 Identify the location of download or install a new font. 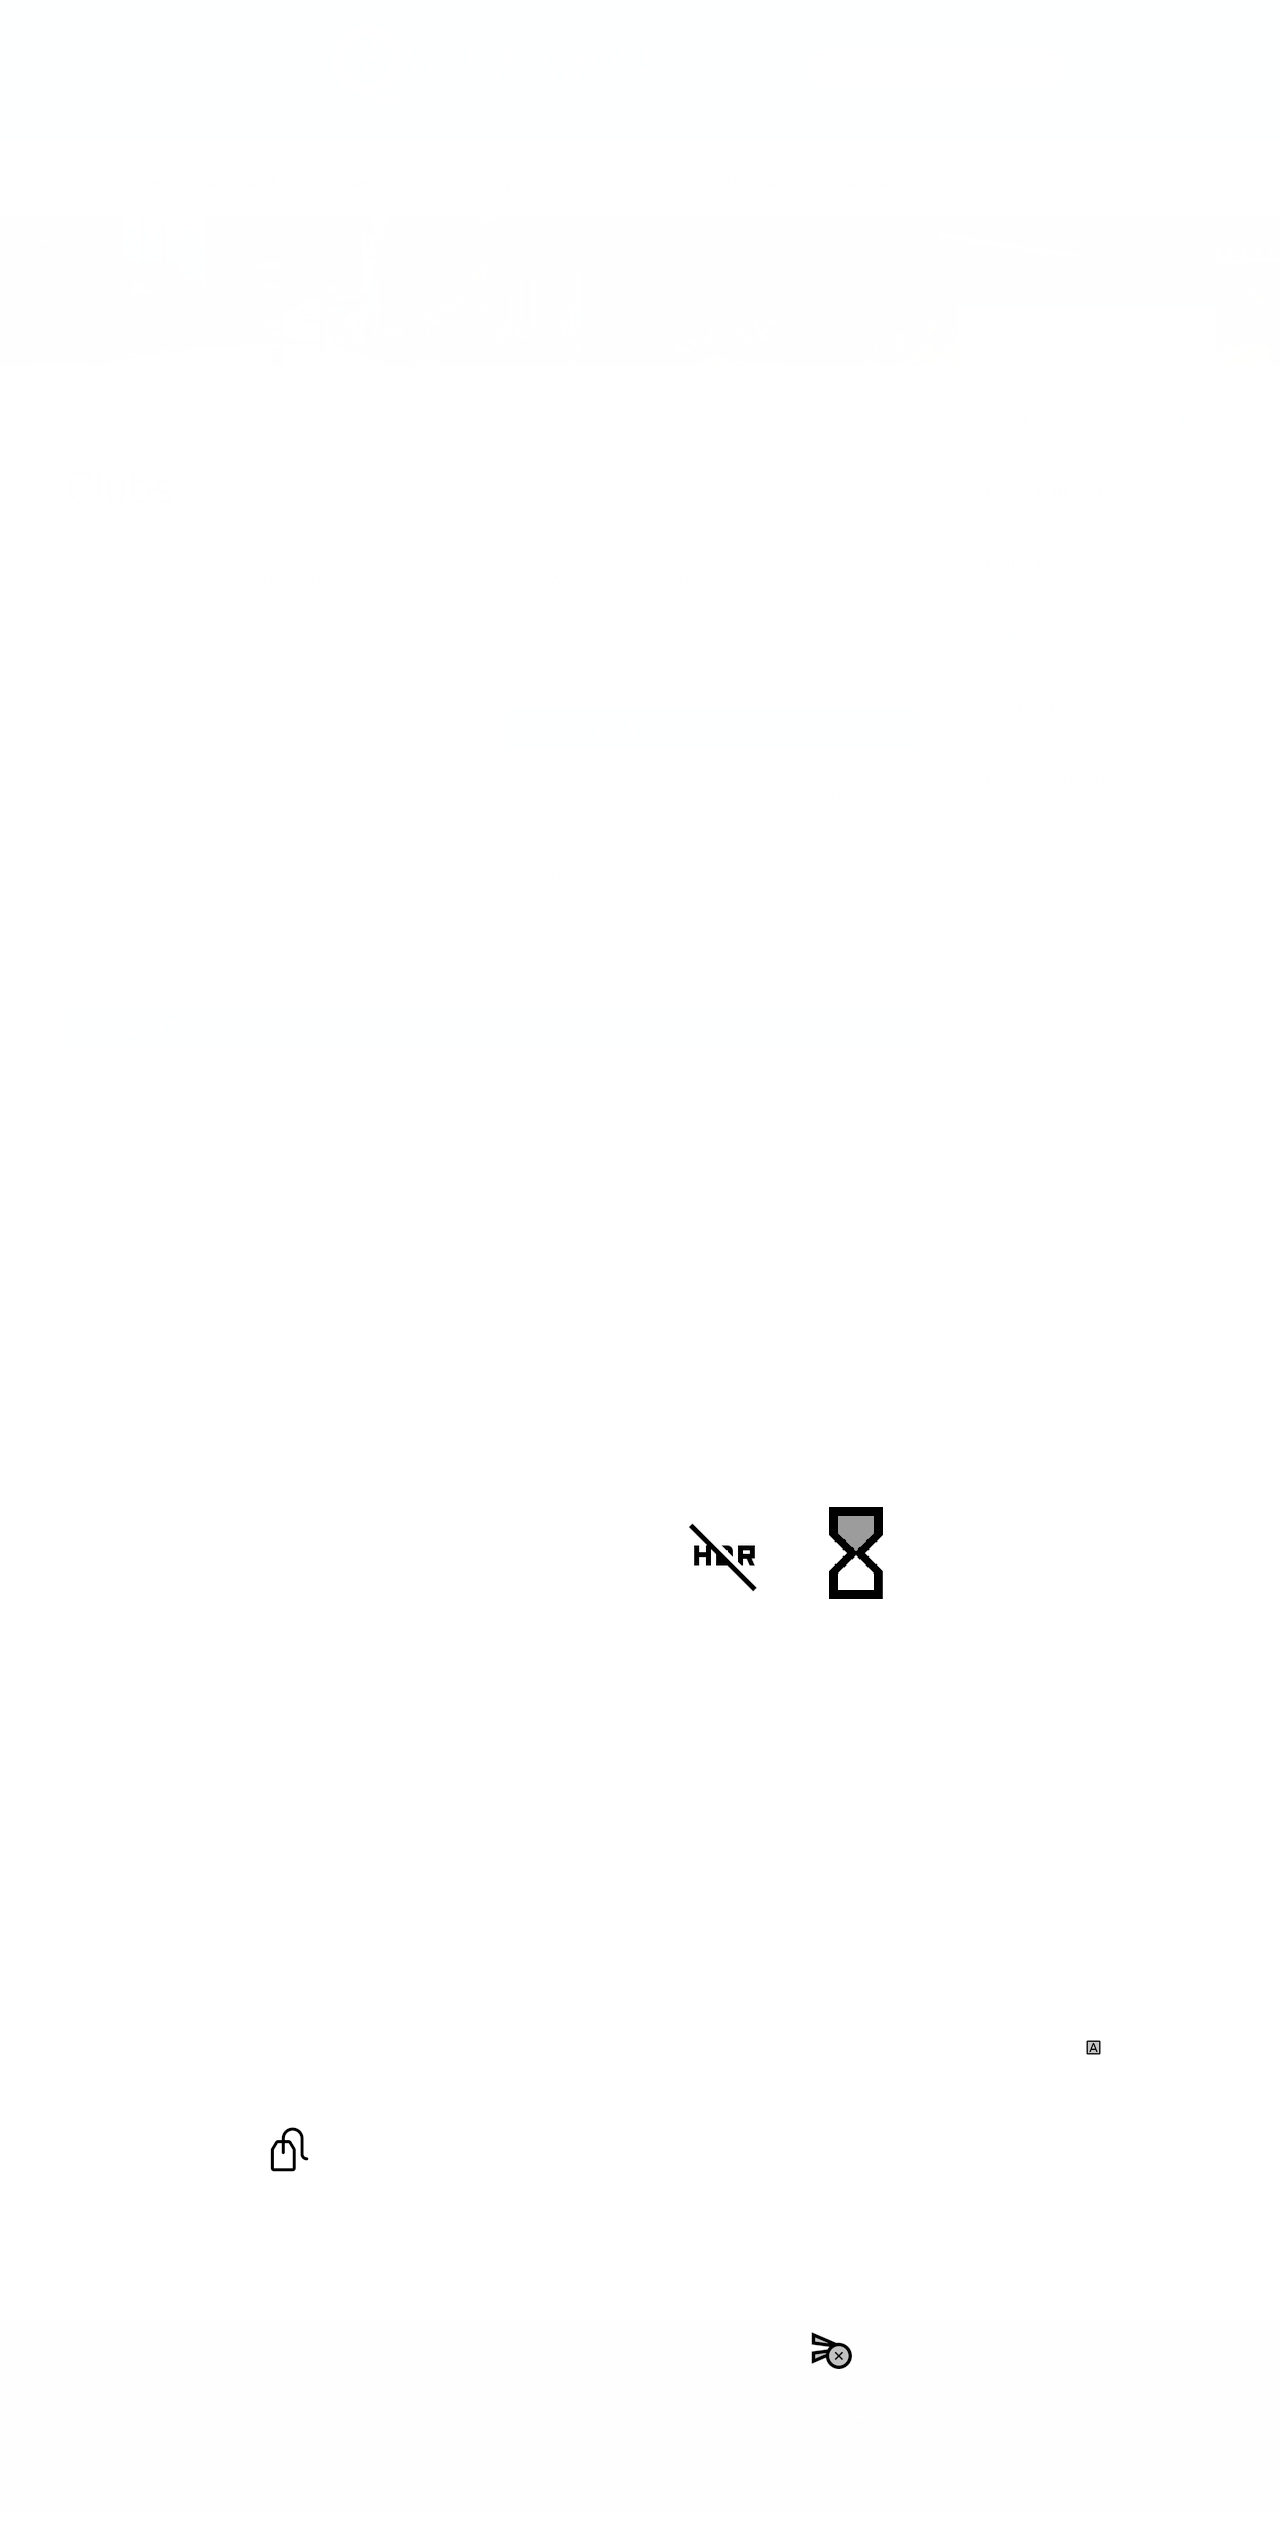
(1093, 2047).